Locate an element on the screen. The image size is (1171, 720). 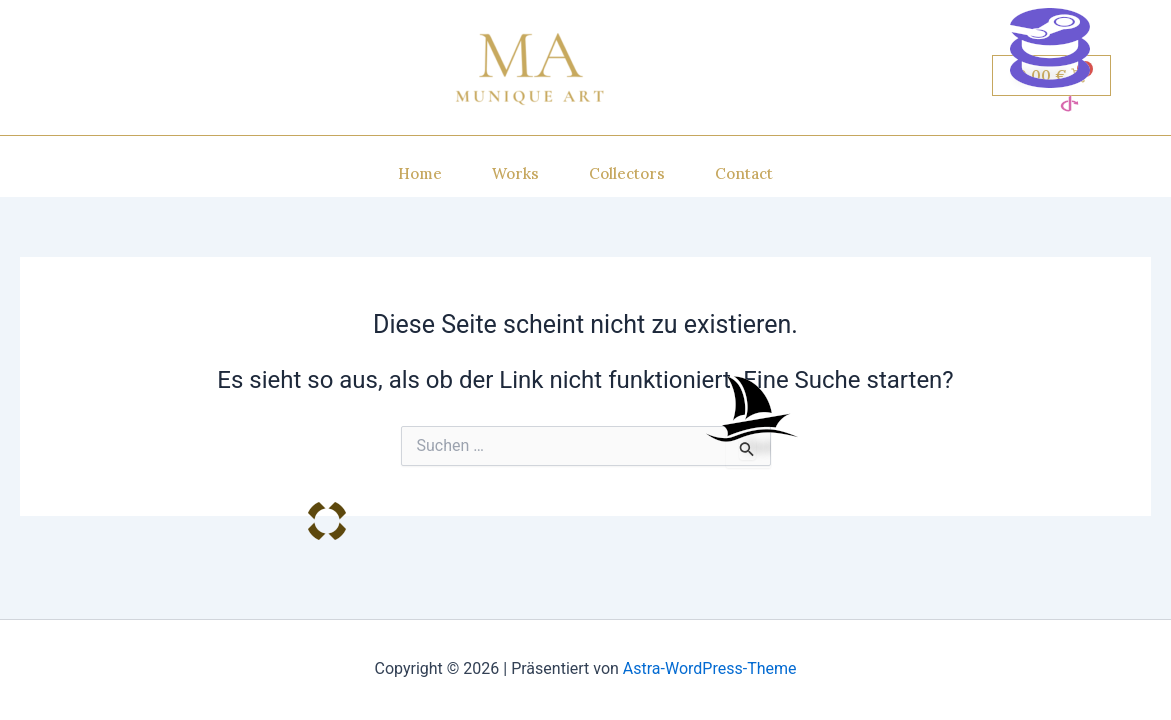
sign in with OpenID authentication is located at coordinates (1069, 103).